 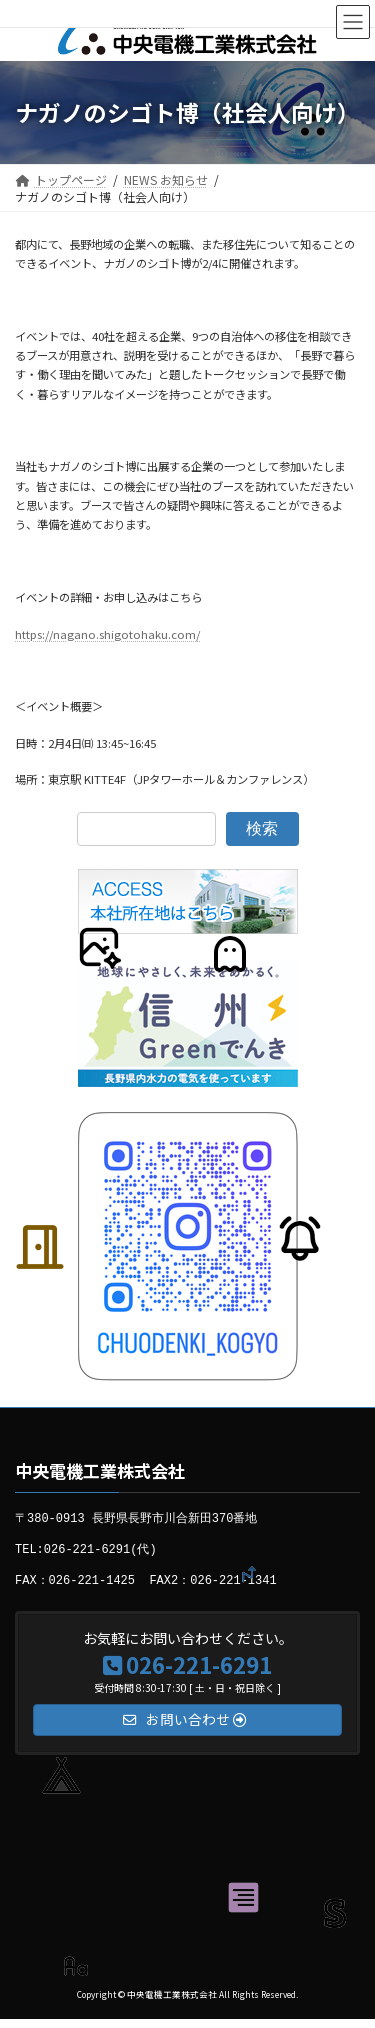 I want to click on log out or exit the application, so click(x=40, y=1247).